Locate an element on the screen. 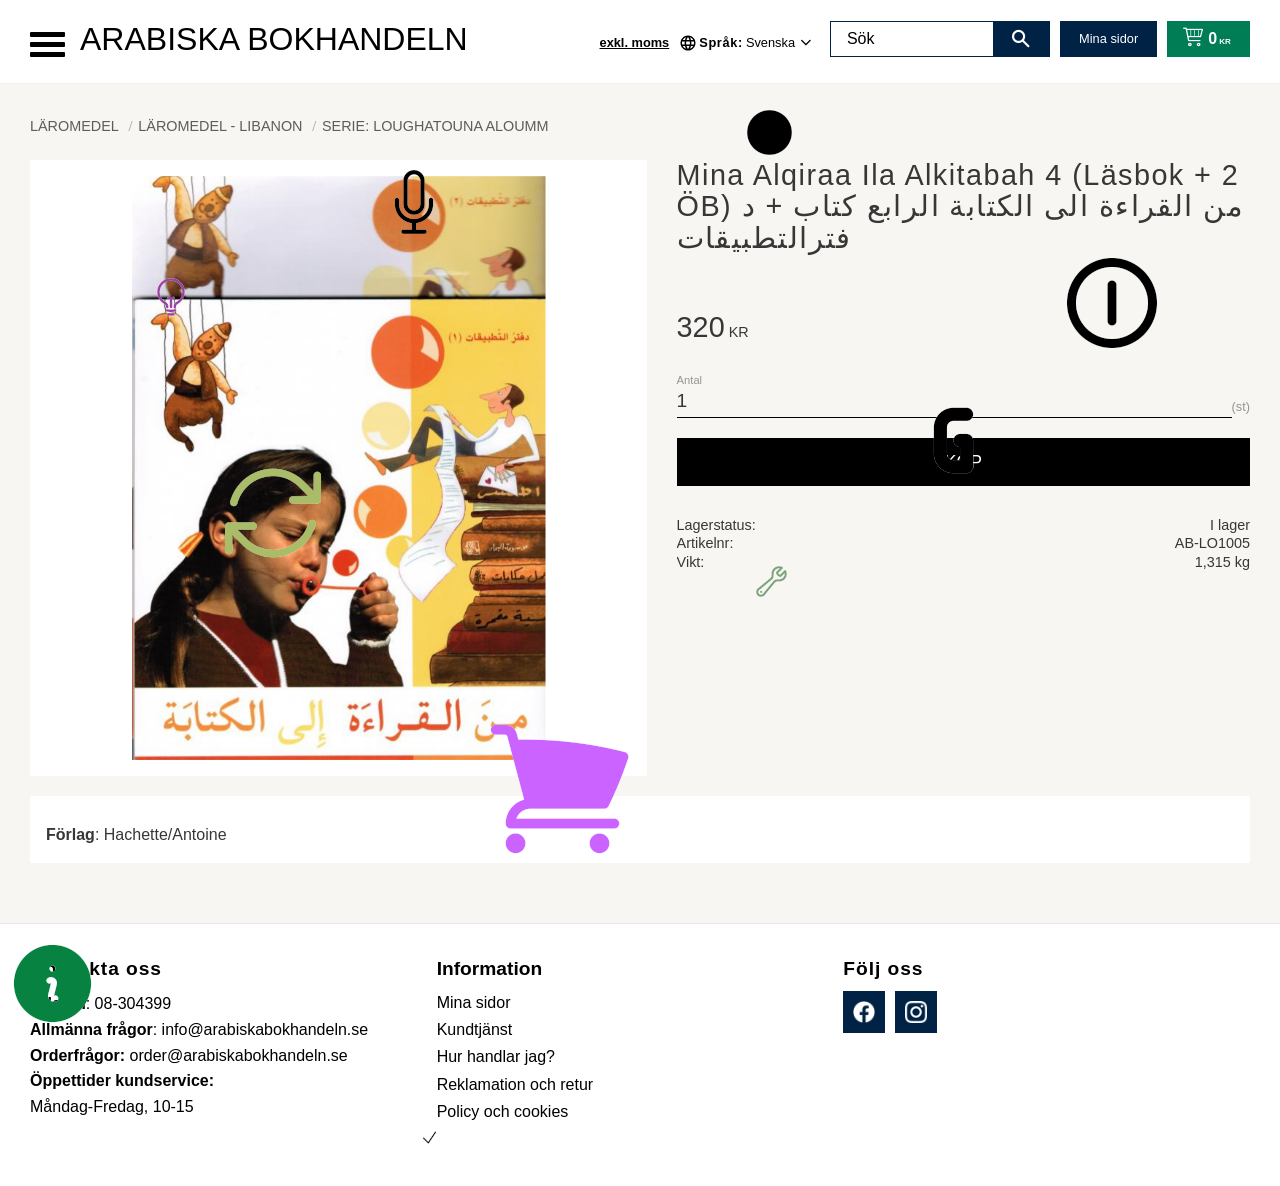 The image size is (1280, 1186). view your shopping cart is located at coordinates (560, 789).